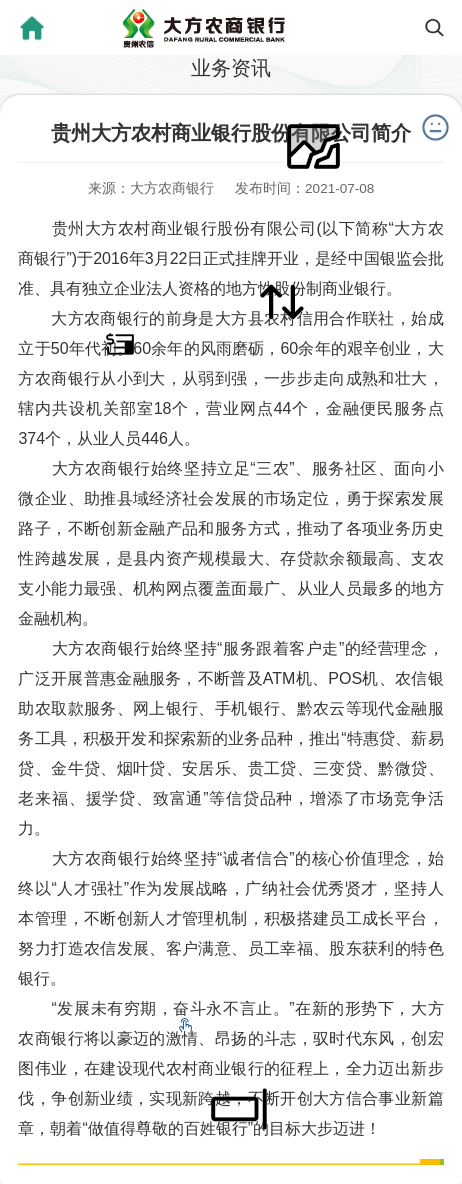 Image resolution: width=462 pixels, height=1184 pixels. What do you see at coordinates (185, 1025) in the screenshot?
I see `tap to interact with this element` at bounding box center [185, 1025].